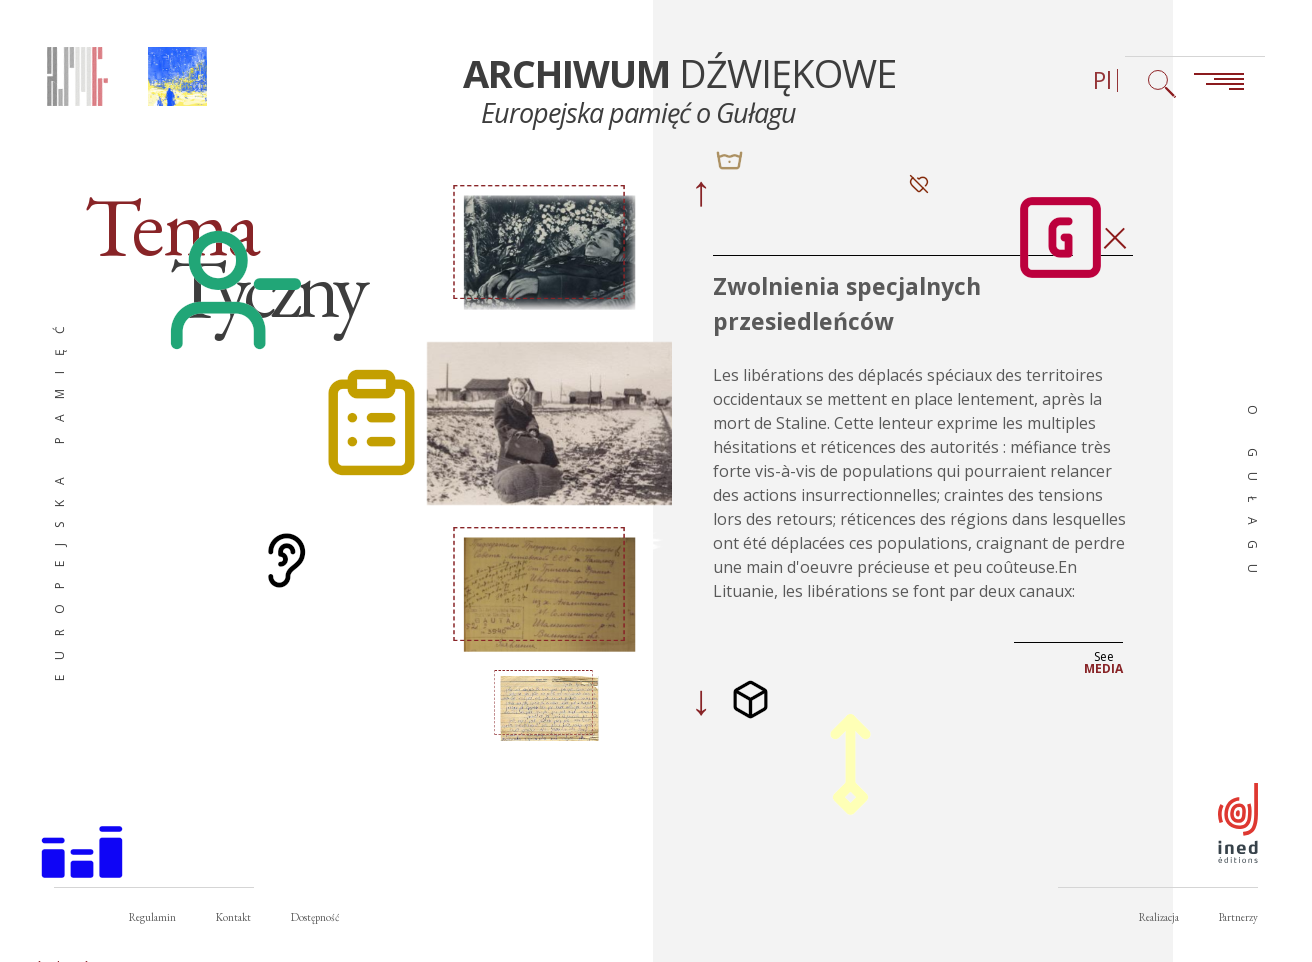 This screenshot has width=1312, height=962. Describe the element at coordinates (729, 160) in the screenshot. I see `indicates cold wash setting for laundry` at that location.